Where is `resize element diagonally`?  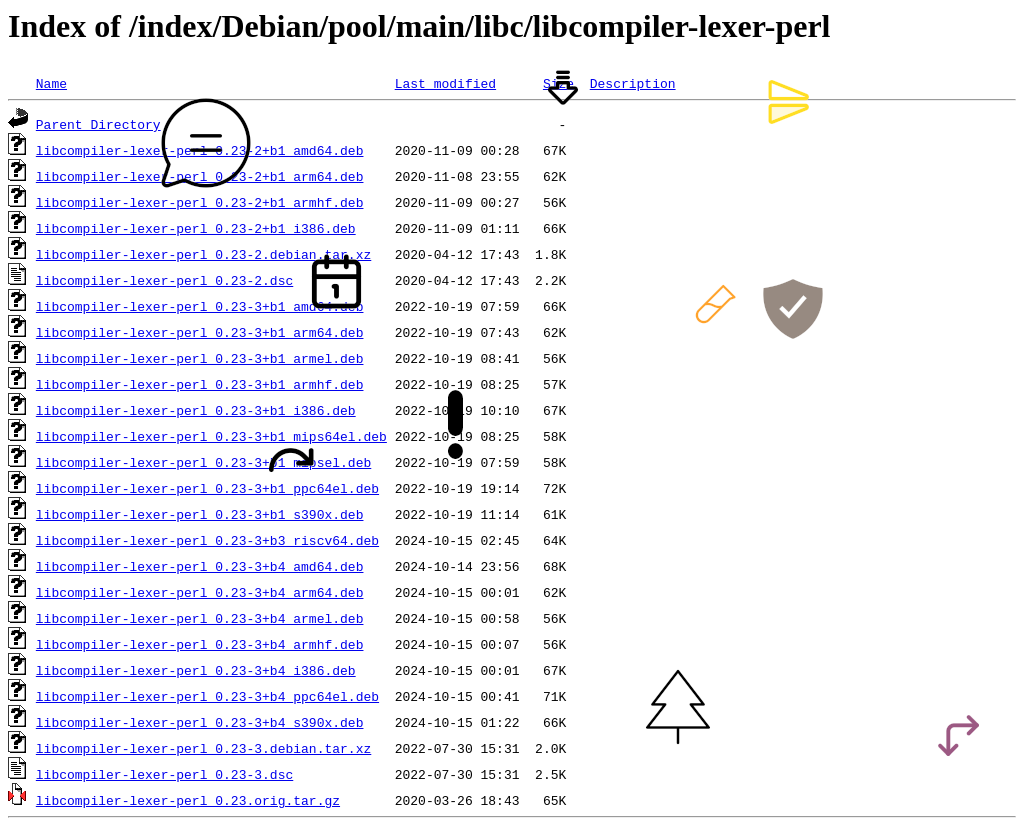
resize element diagonally is located at coordinates (958, 735).